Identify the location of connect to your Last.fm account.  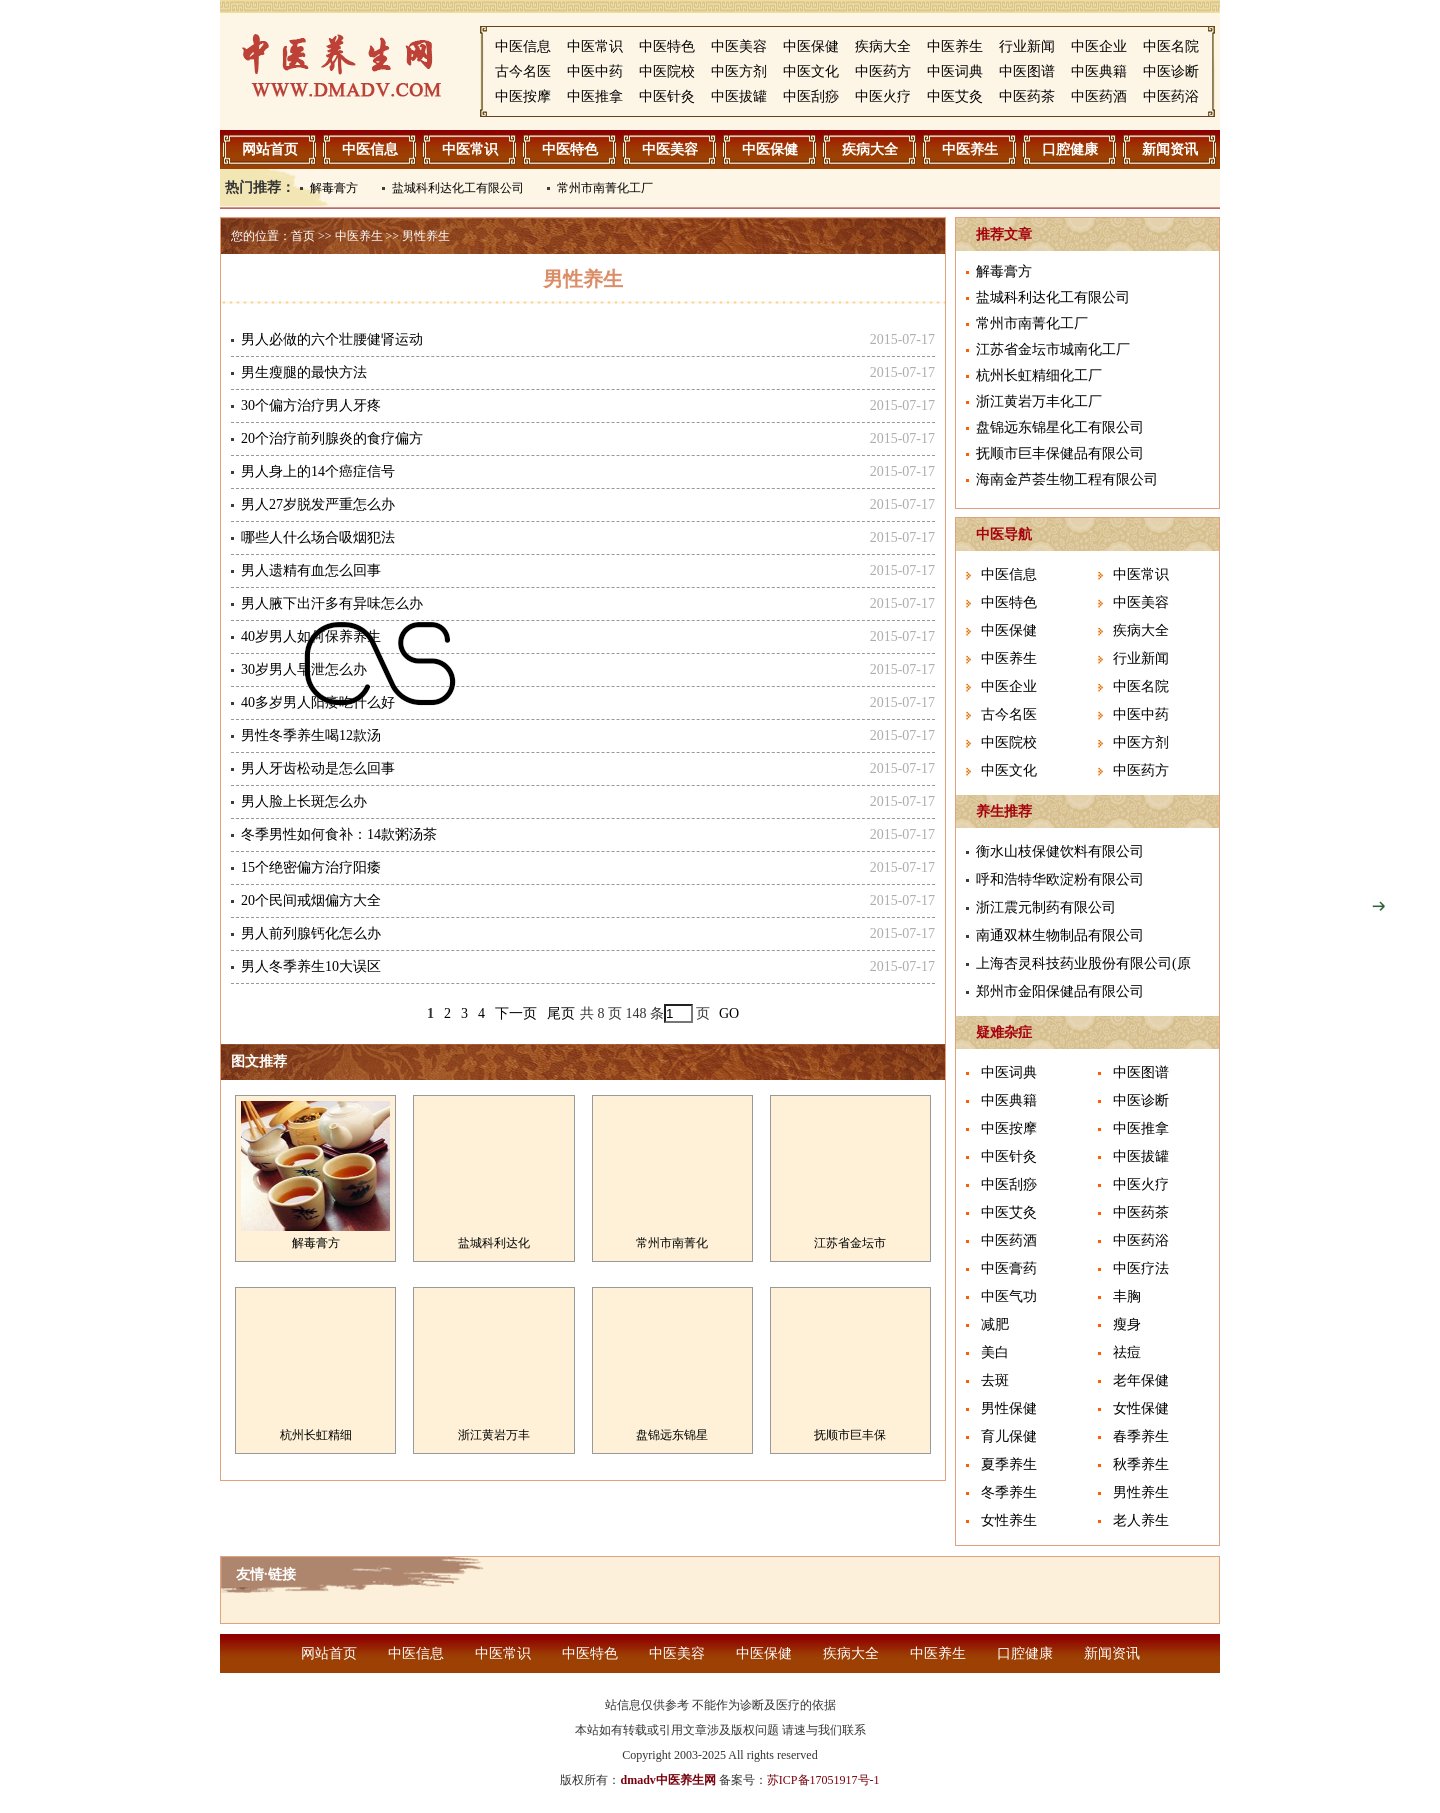
(380, 661).